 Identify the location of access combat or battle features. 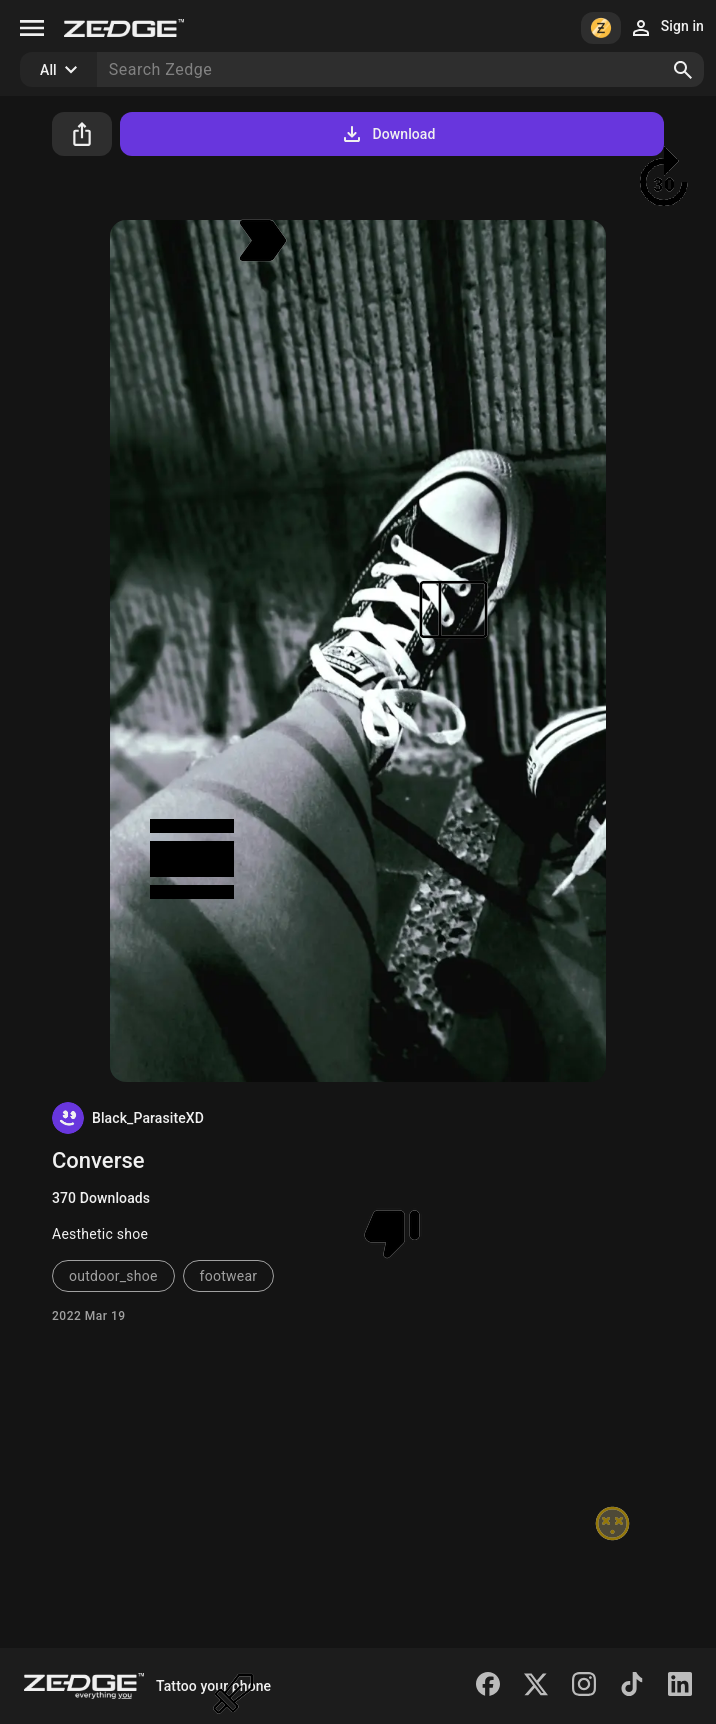
(234, 1693).